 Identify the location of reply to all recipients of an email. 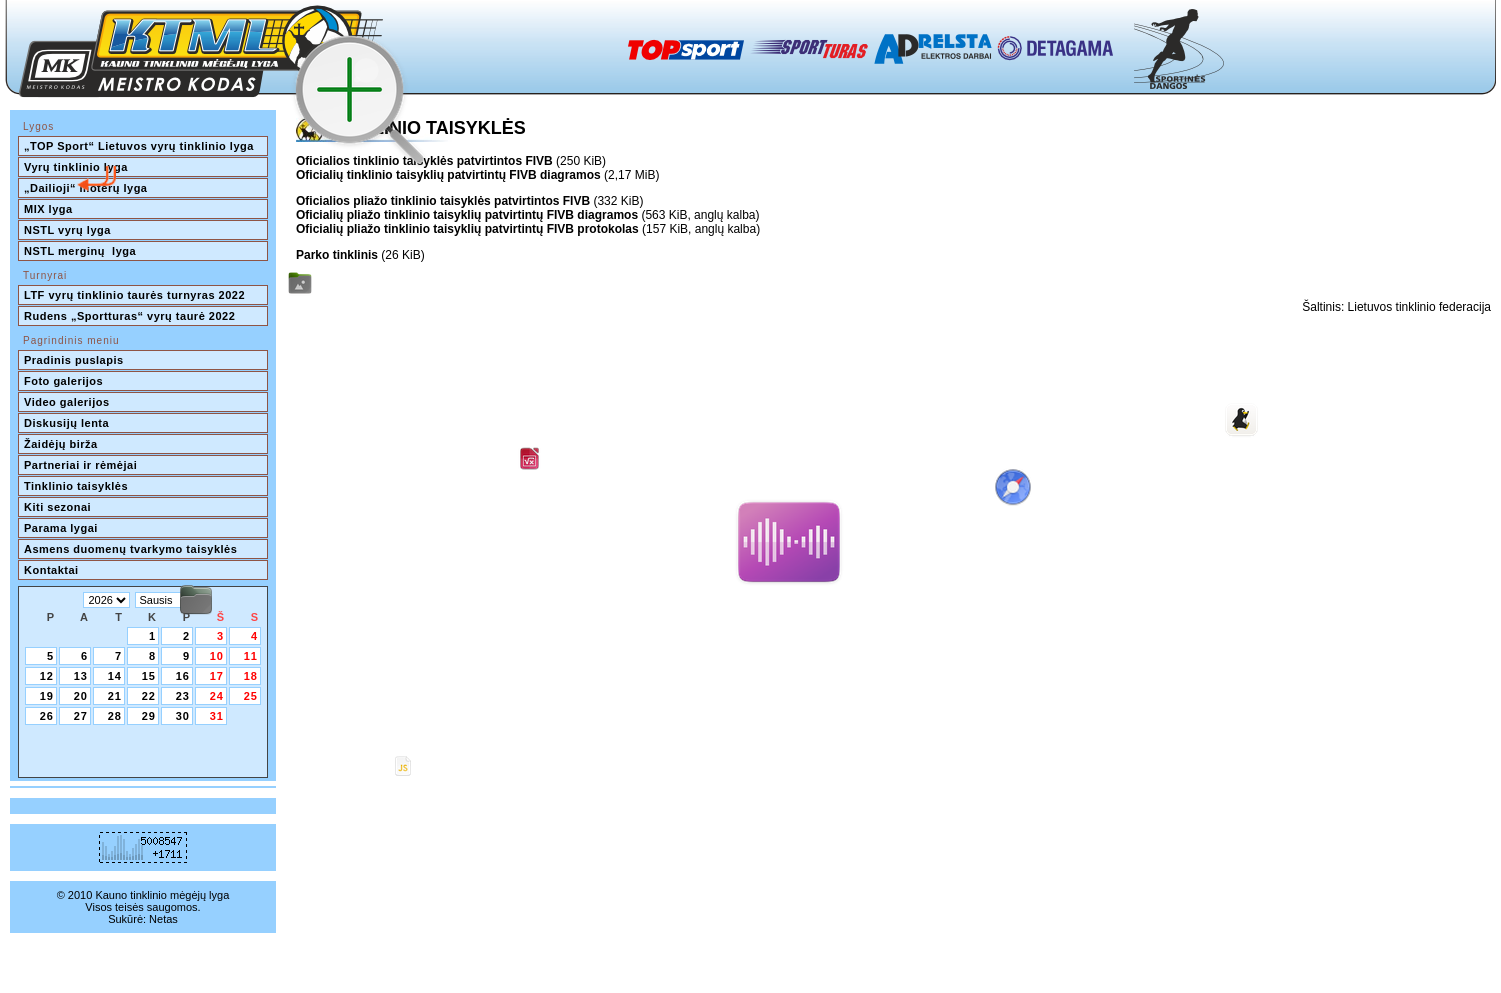
(96, 176).